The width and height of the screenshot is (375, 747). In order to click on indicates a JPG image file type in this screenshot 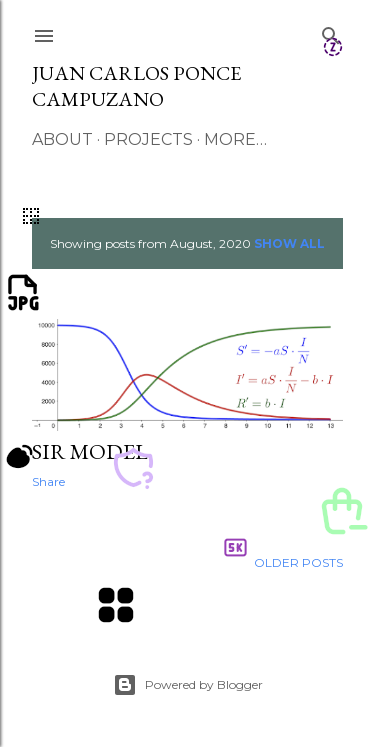, I will do `click(22, 292)`.